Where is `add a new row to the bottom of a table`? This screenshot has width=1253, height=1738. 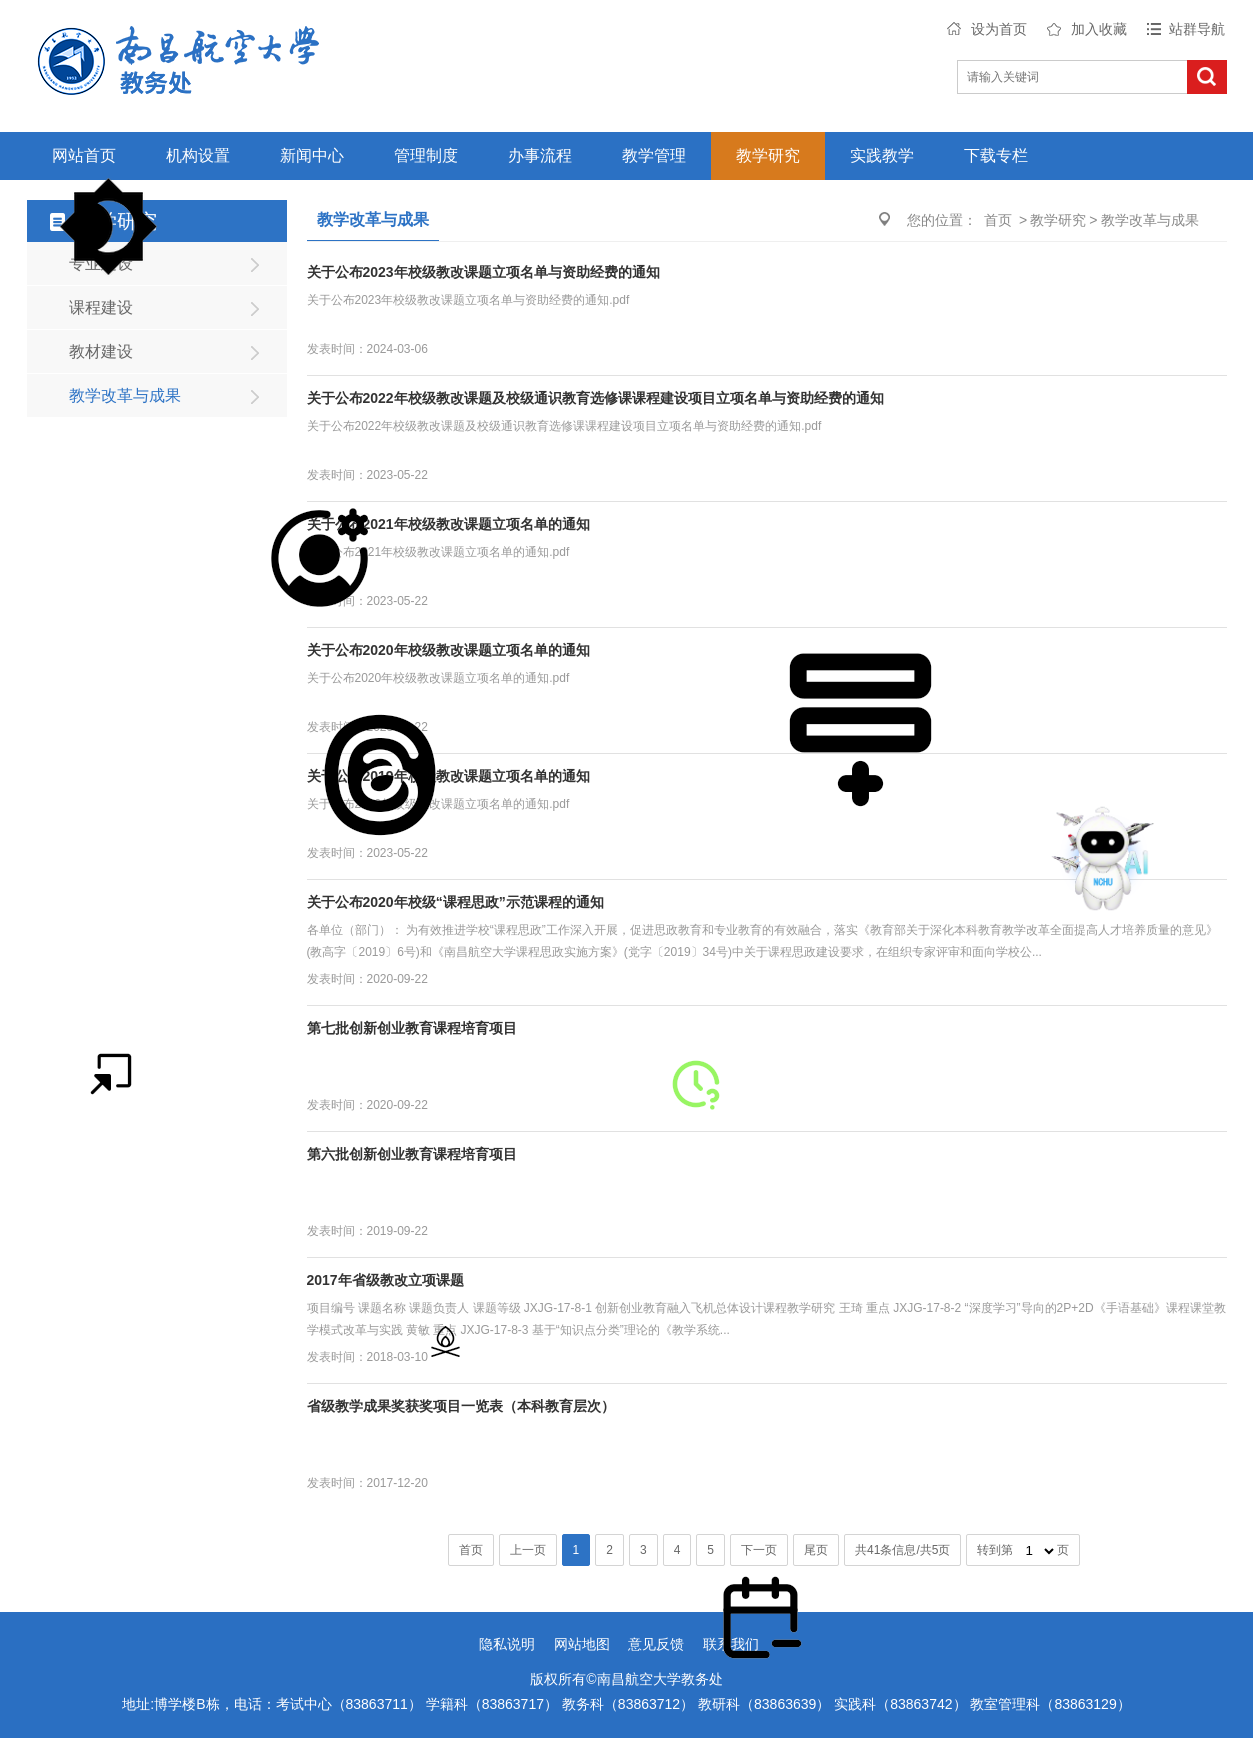 add a new row to the bottom of a table is located at coordinates (860, 718).